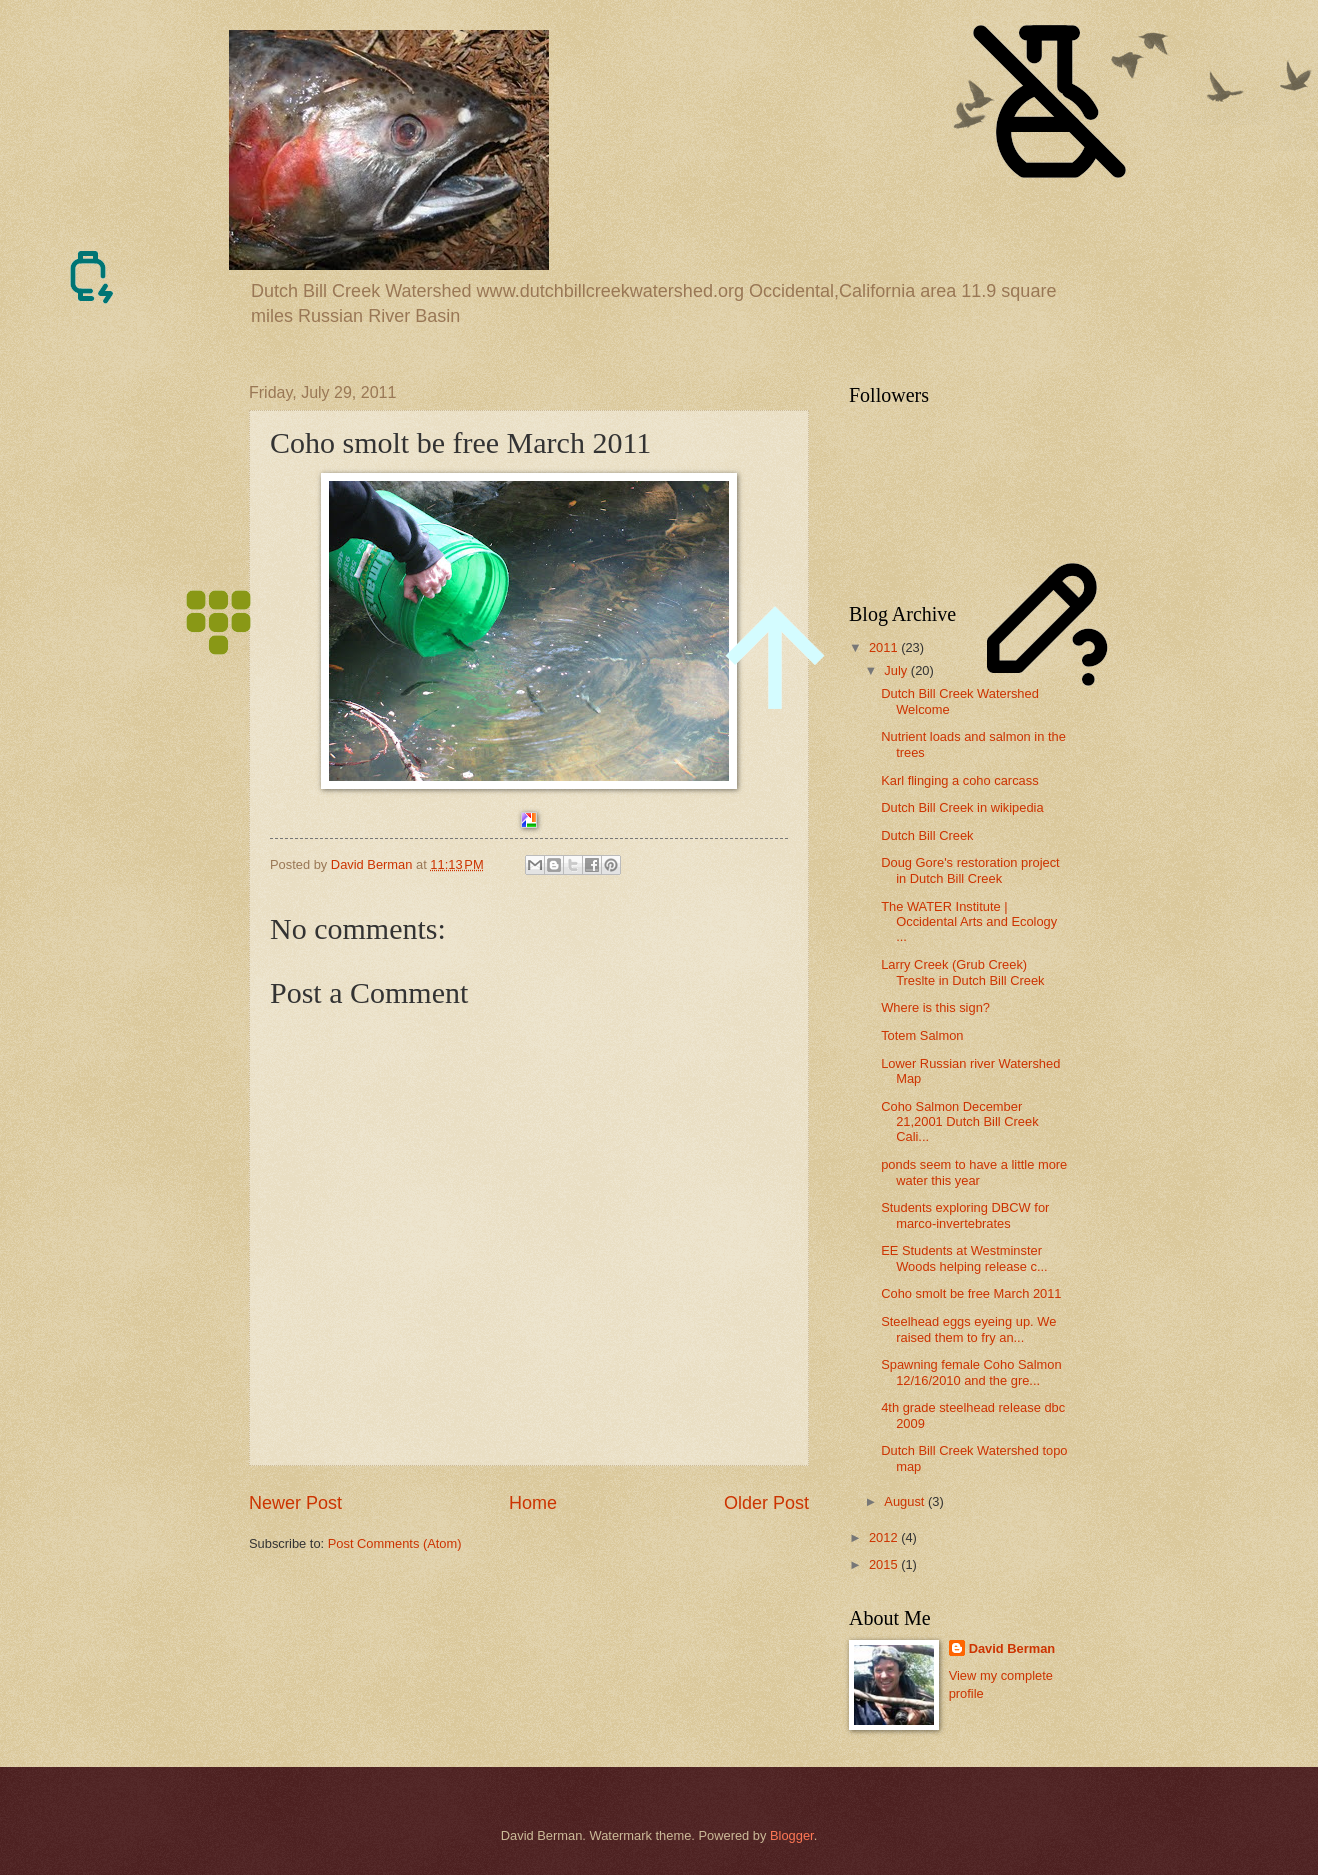 This screenshot has width=1318, height=1875. What do you see at coordinates (775, 659) in the screenshot?
I see `scroll to top of page` at bounding box center [775, 659].